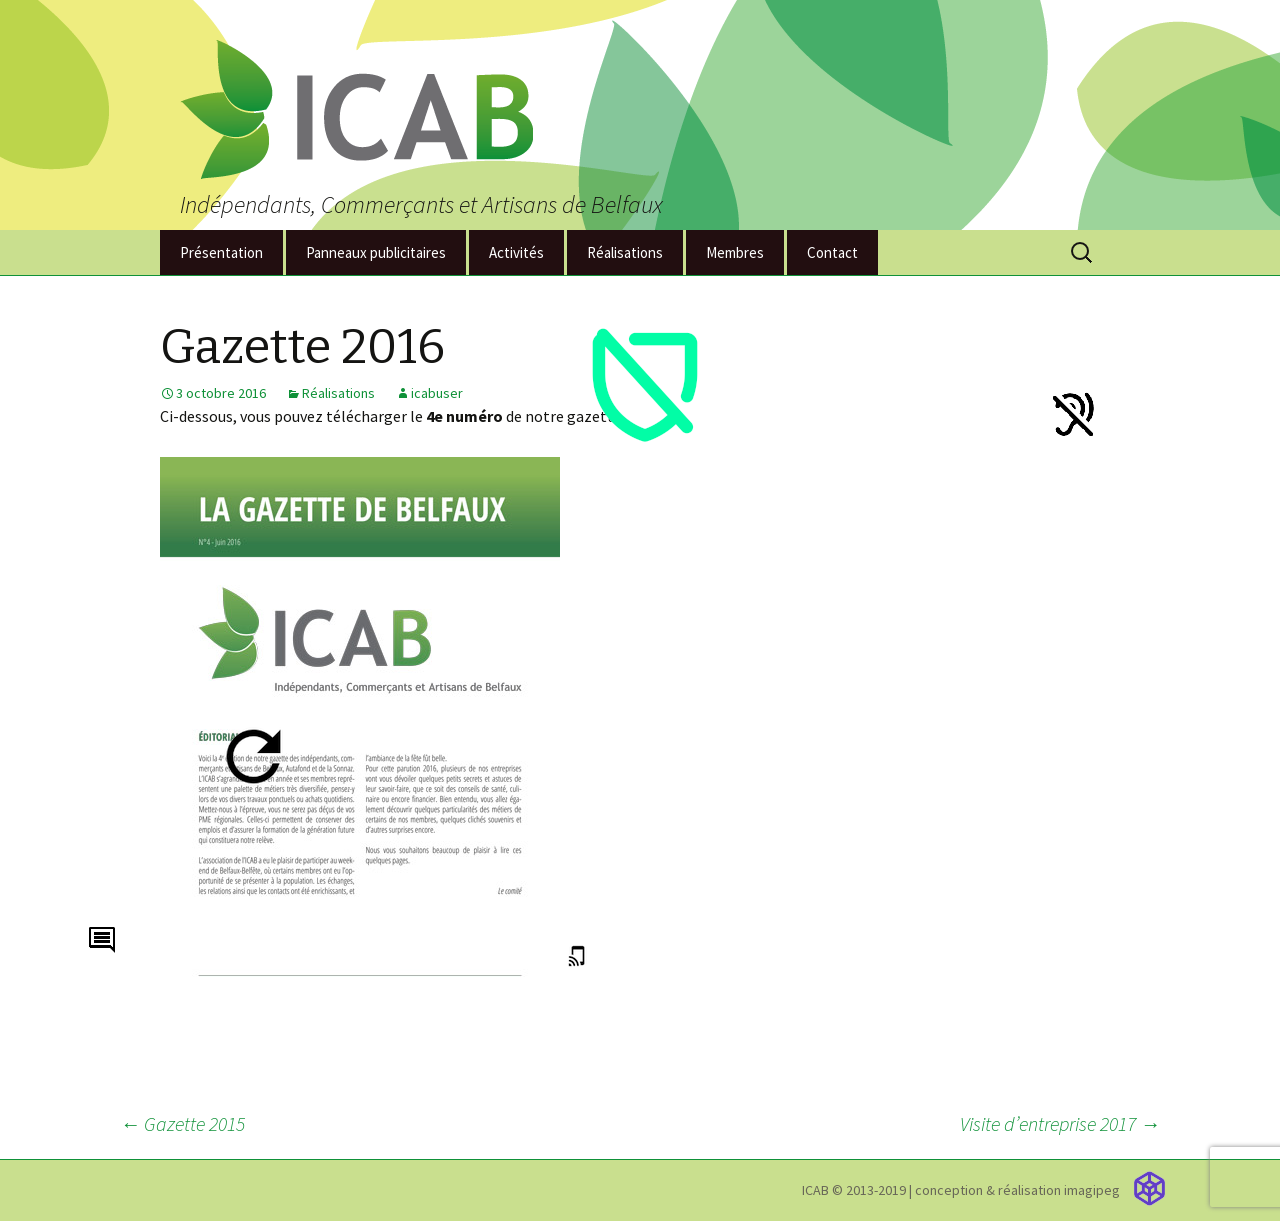 Image resolution: width=1280 pixels, height=1221 pixels. What do you see at coordinates (253, 756) in the screenshot?
I see `refresh or reload the current page` at bounding box center [253, 756].